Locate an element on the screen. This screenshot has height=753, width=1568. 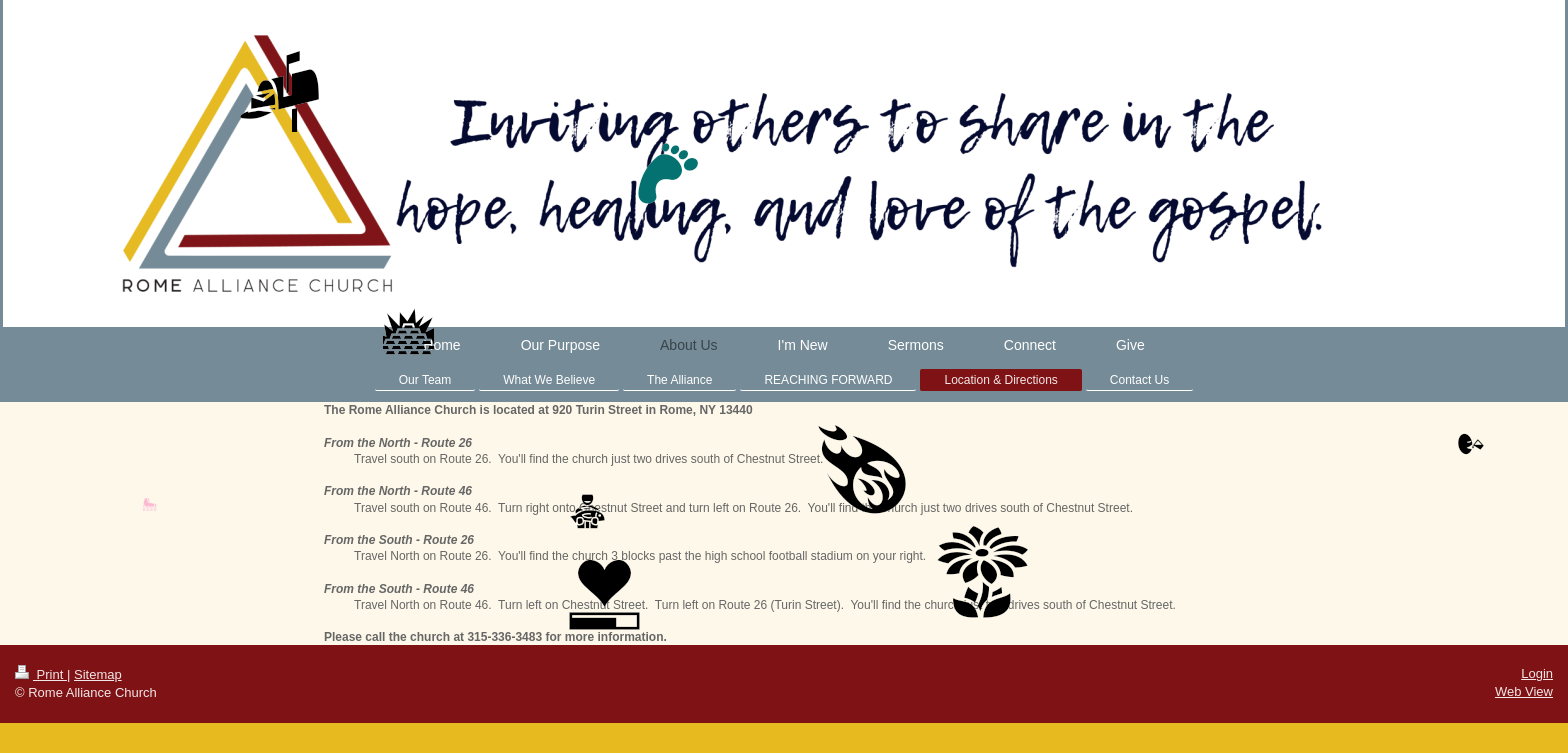
view your in-game currency or gold balance is located at coordinates (408, 329).